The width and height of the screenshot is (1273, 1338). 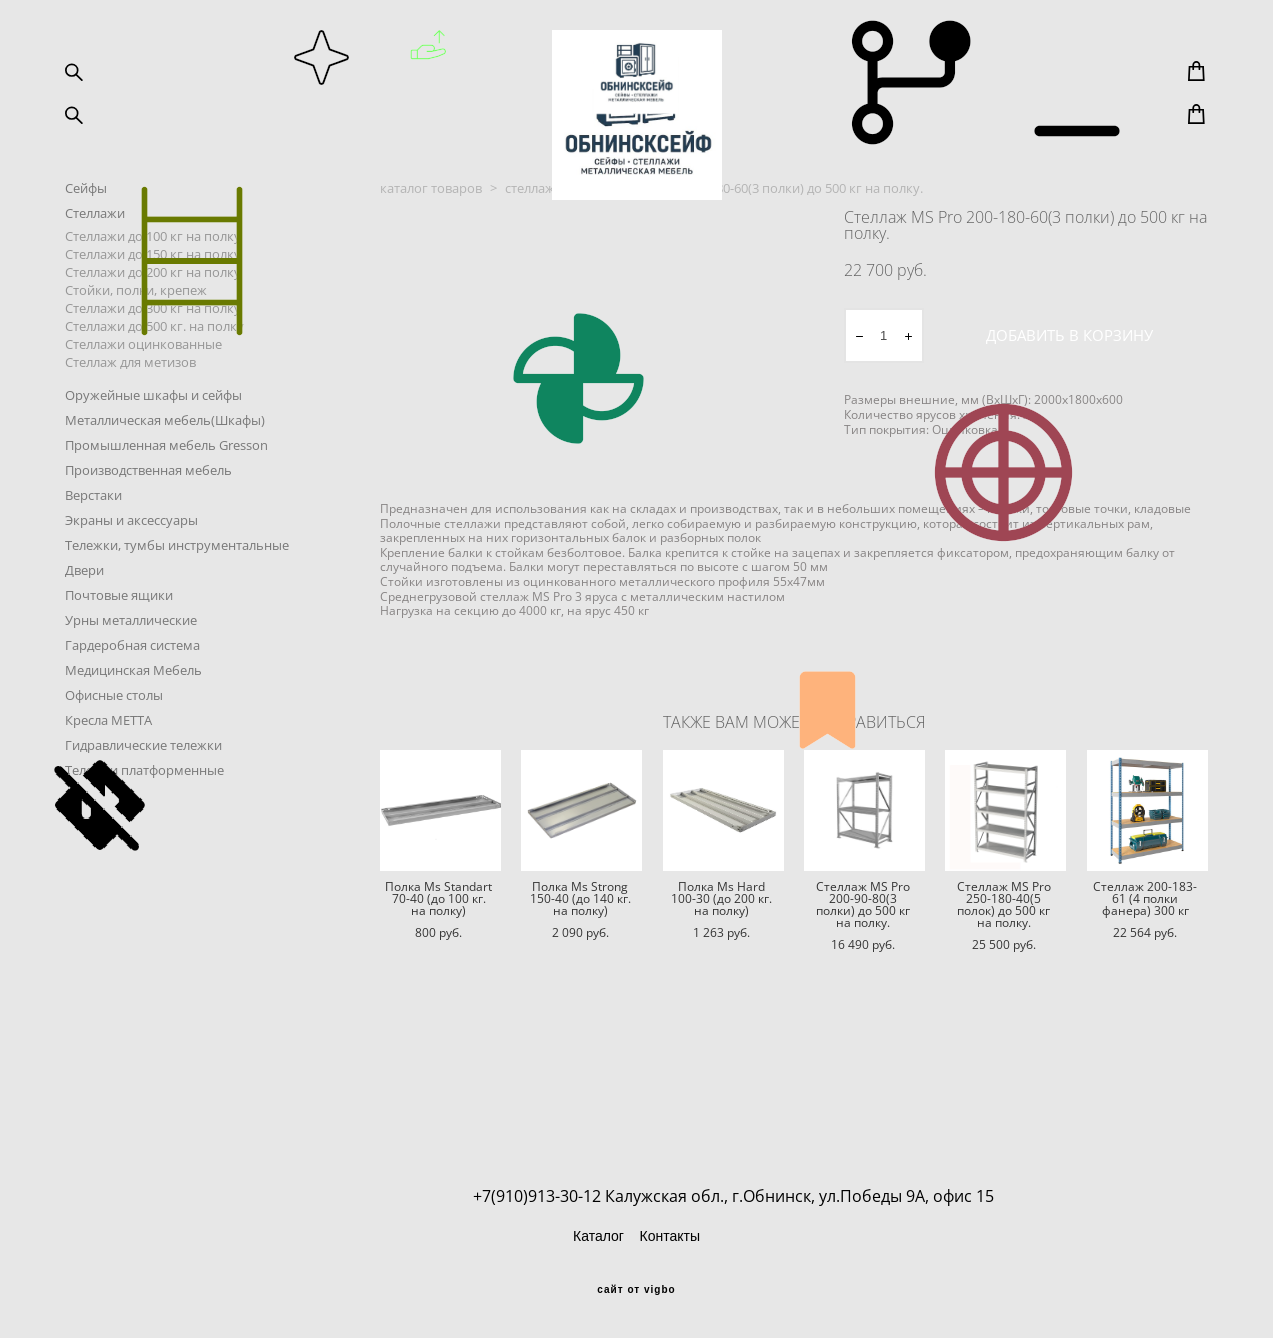 I want to click on view polar chart or radial data visualization, so click(x=1003, y=472).